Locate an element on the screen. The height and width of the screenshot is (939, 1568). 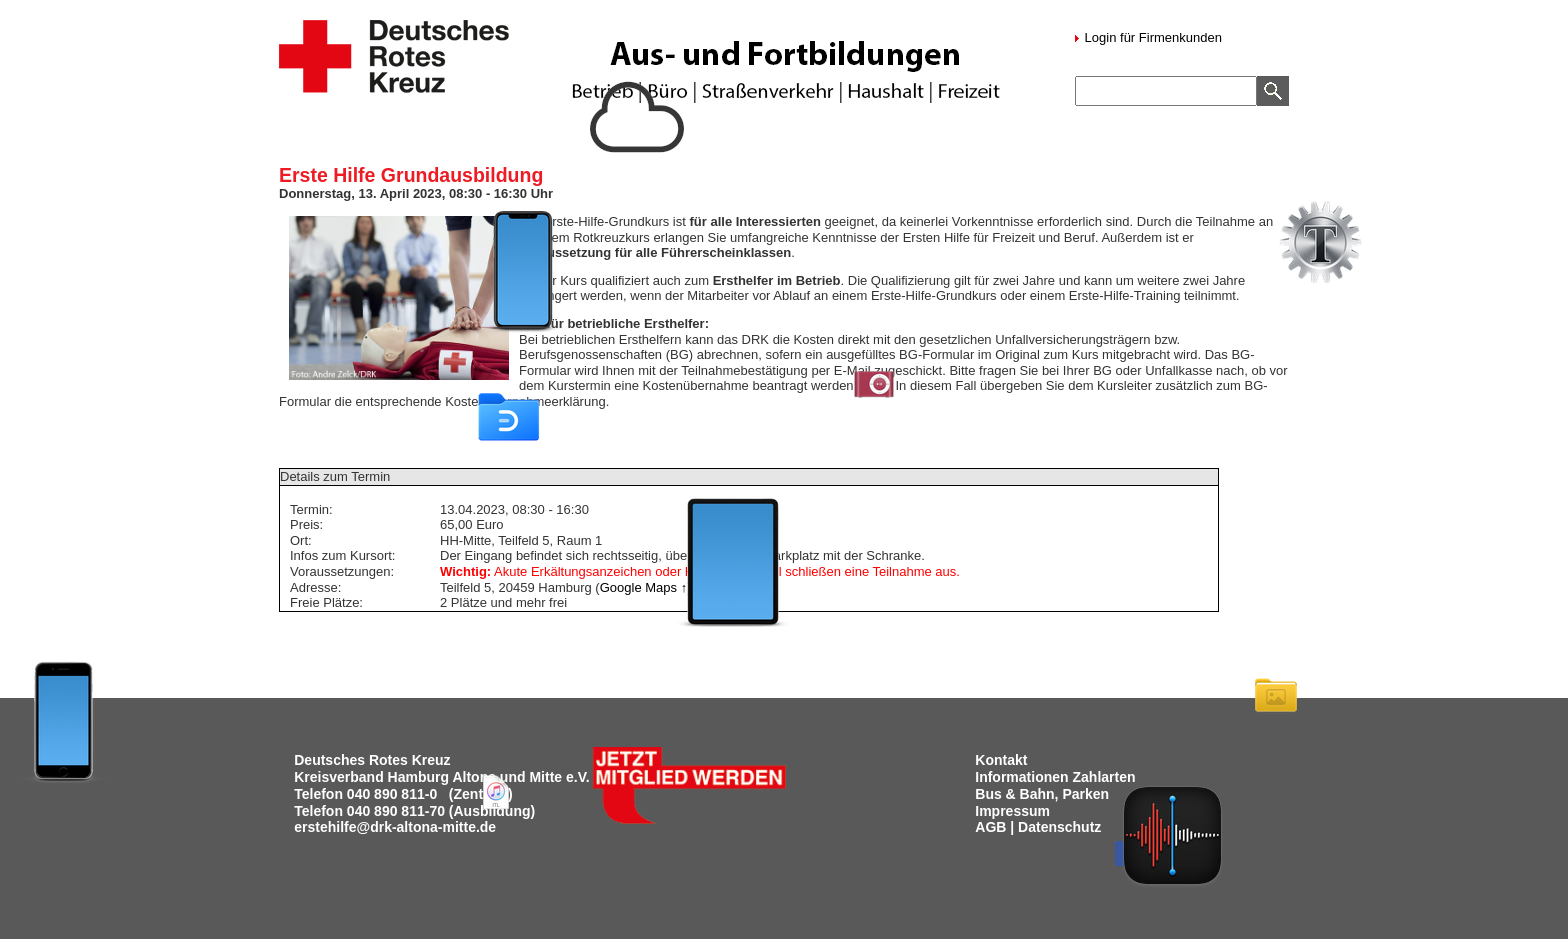
indicates a connected iPod shuffle device is located at coordinates (874, 377).